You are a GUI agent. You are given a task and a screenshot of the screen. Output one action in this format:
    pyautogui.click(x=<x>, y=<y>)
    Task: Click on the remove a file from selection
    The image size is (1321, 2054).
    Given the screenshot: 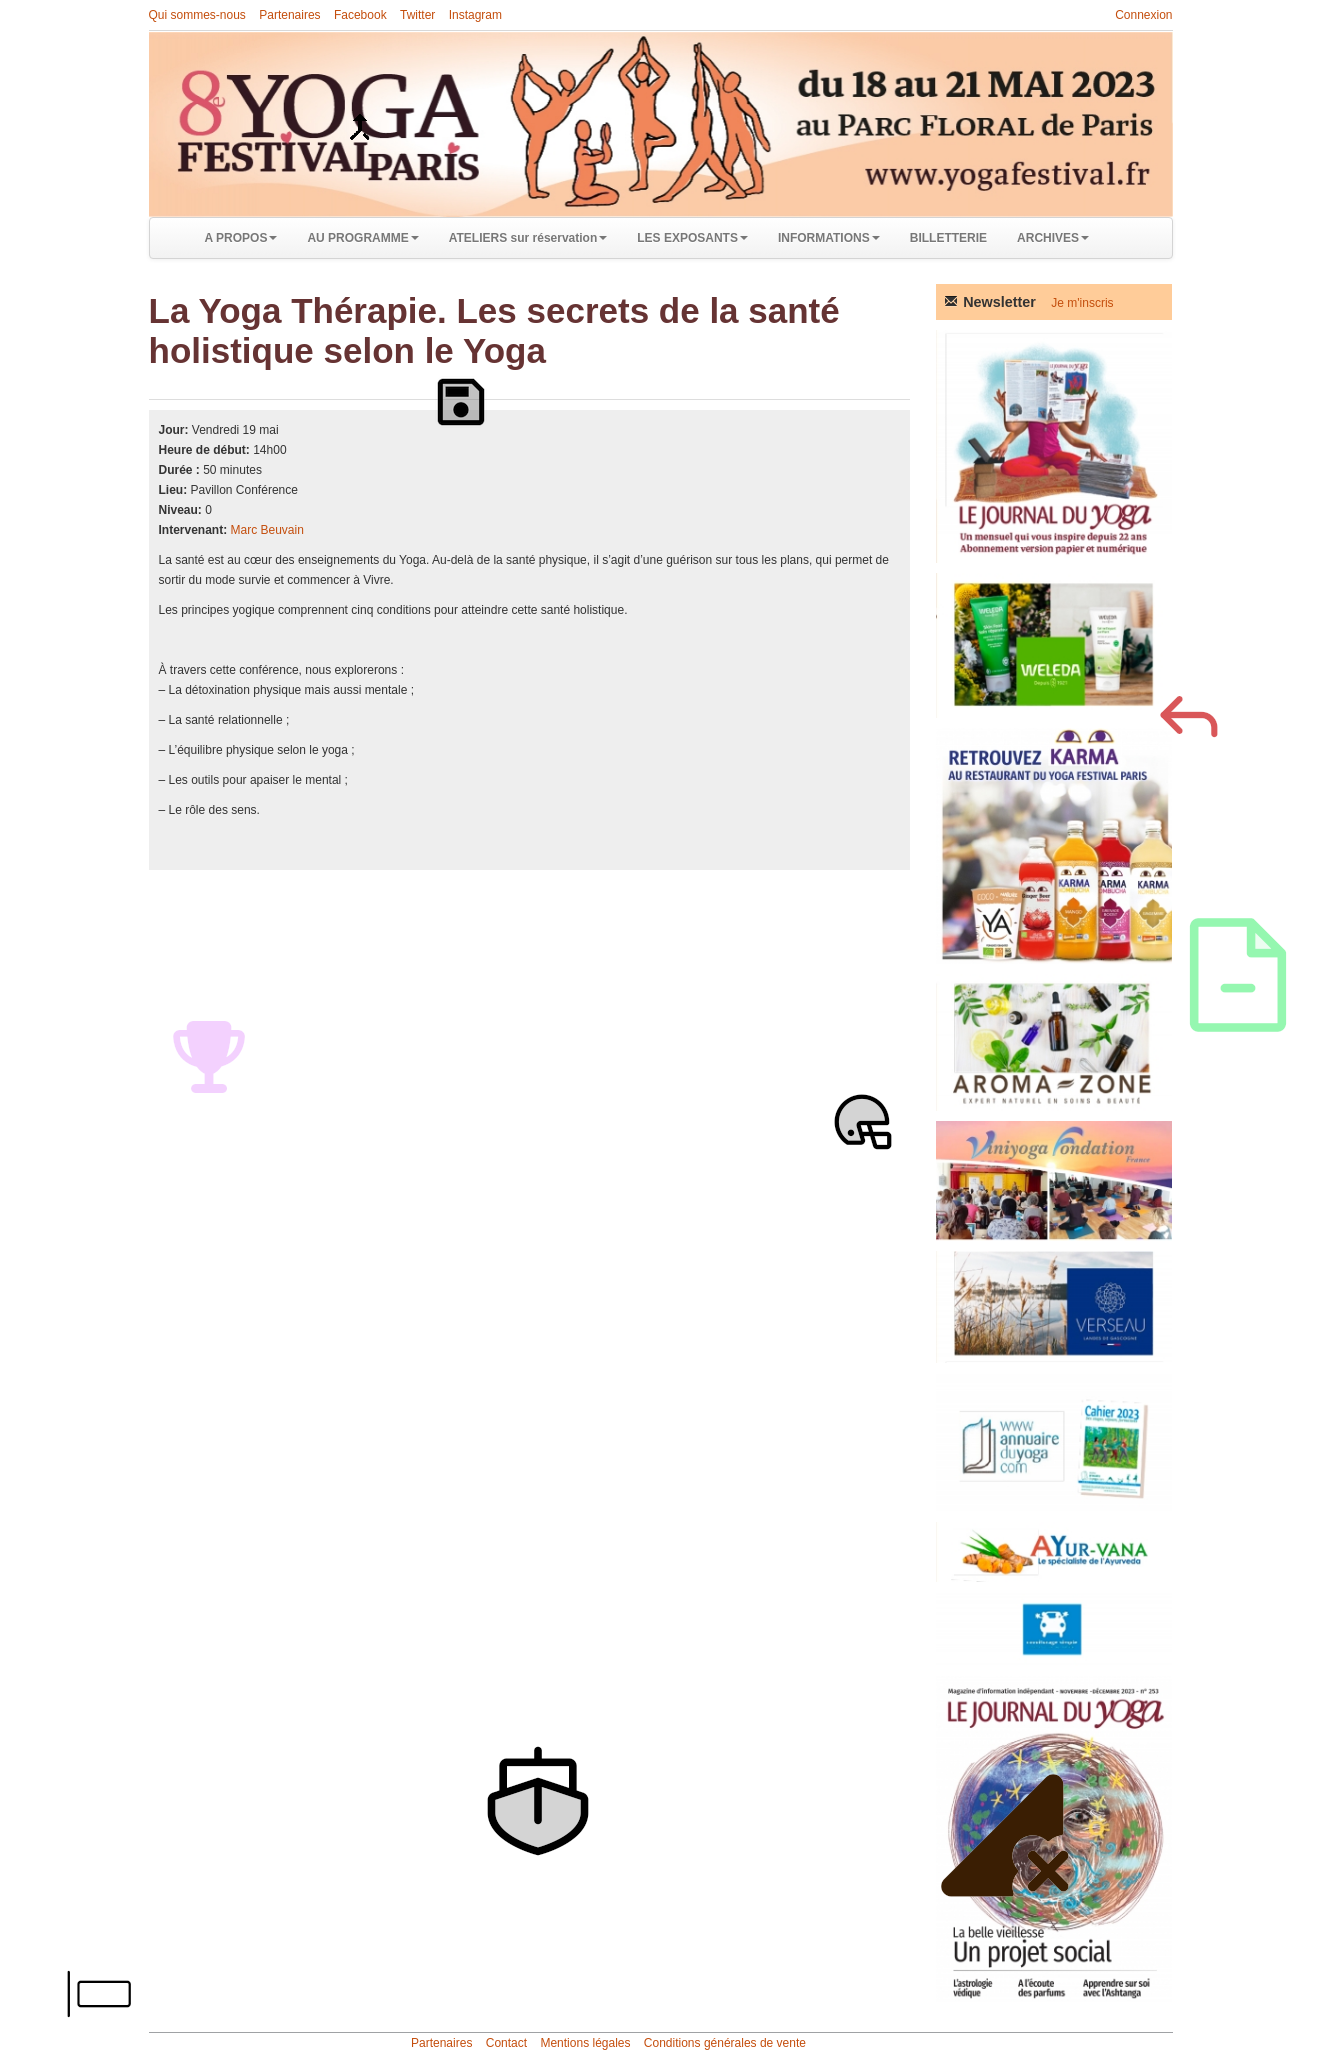 What is the action you would take?
    pyautogui.click(x=1238, y=975)
    